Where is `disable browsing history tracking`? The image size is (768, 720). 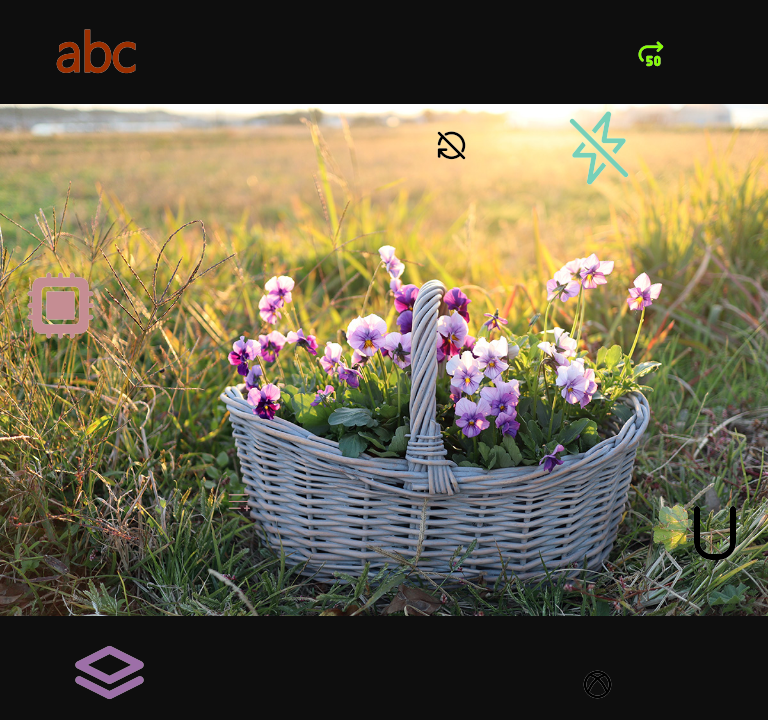
disable browsing history tracking is located at coordinates (451, 145).